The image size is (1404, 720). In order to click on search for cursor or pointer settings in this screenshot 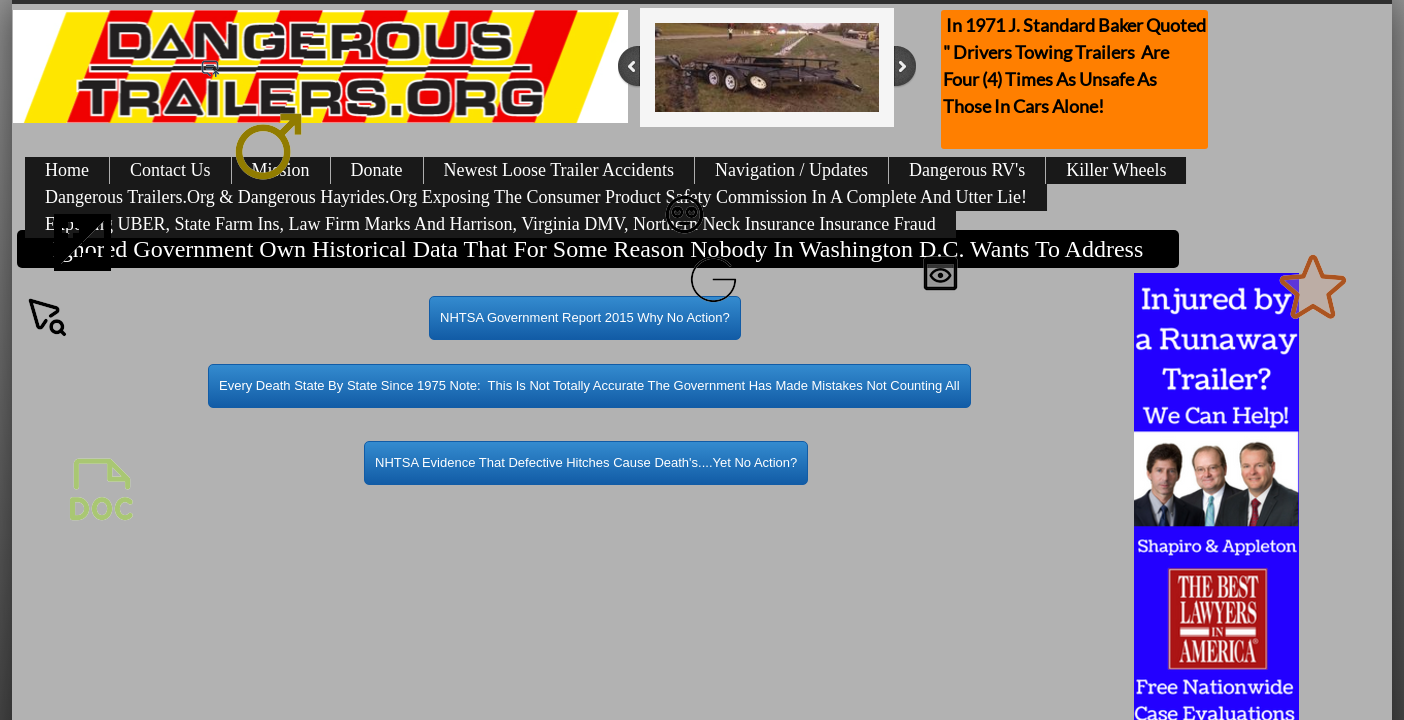, I will do `click(45, 315)`.